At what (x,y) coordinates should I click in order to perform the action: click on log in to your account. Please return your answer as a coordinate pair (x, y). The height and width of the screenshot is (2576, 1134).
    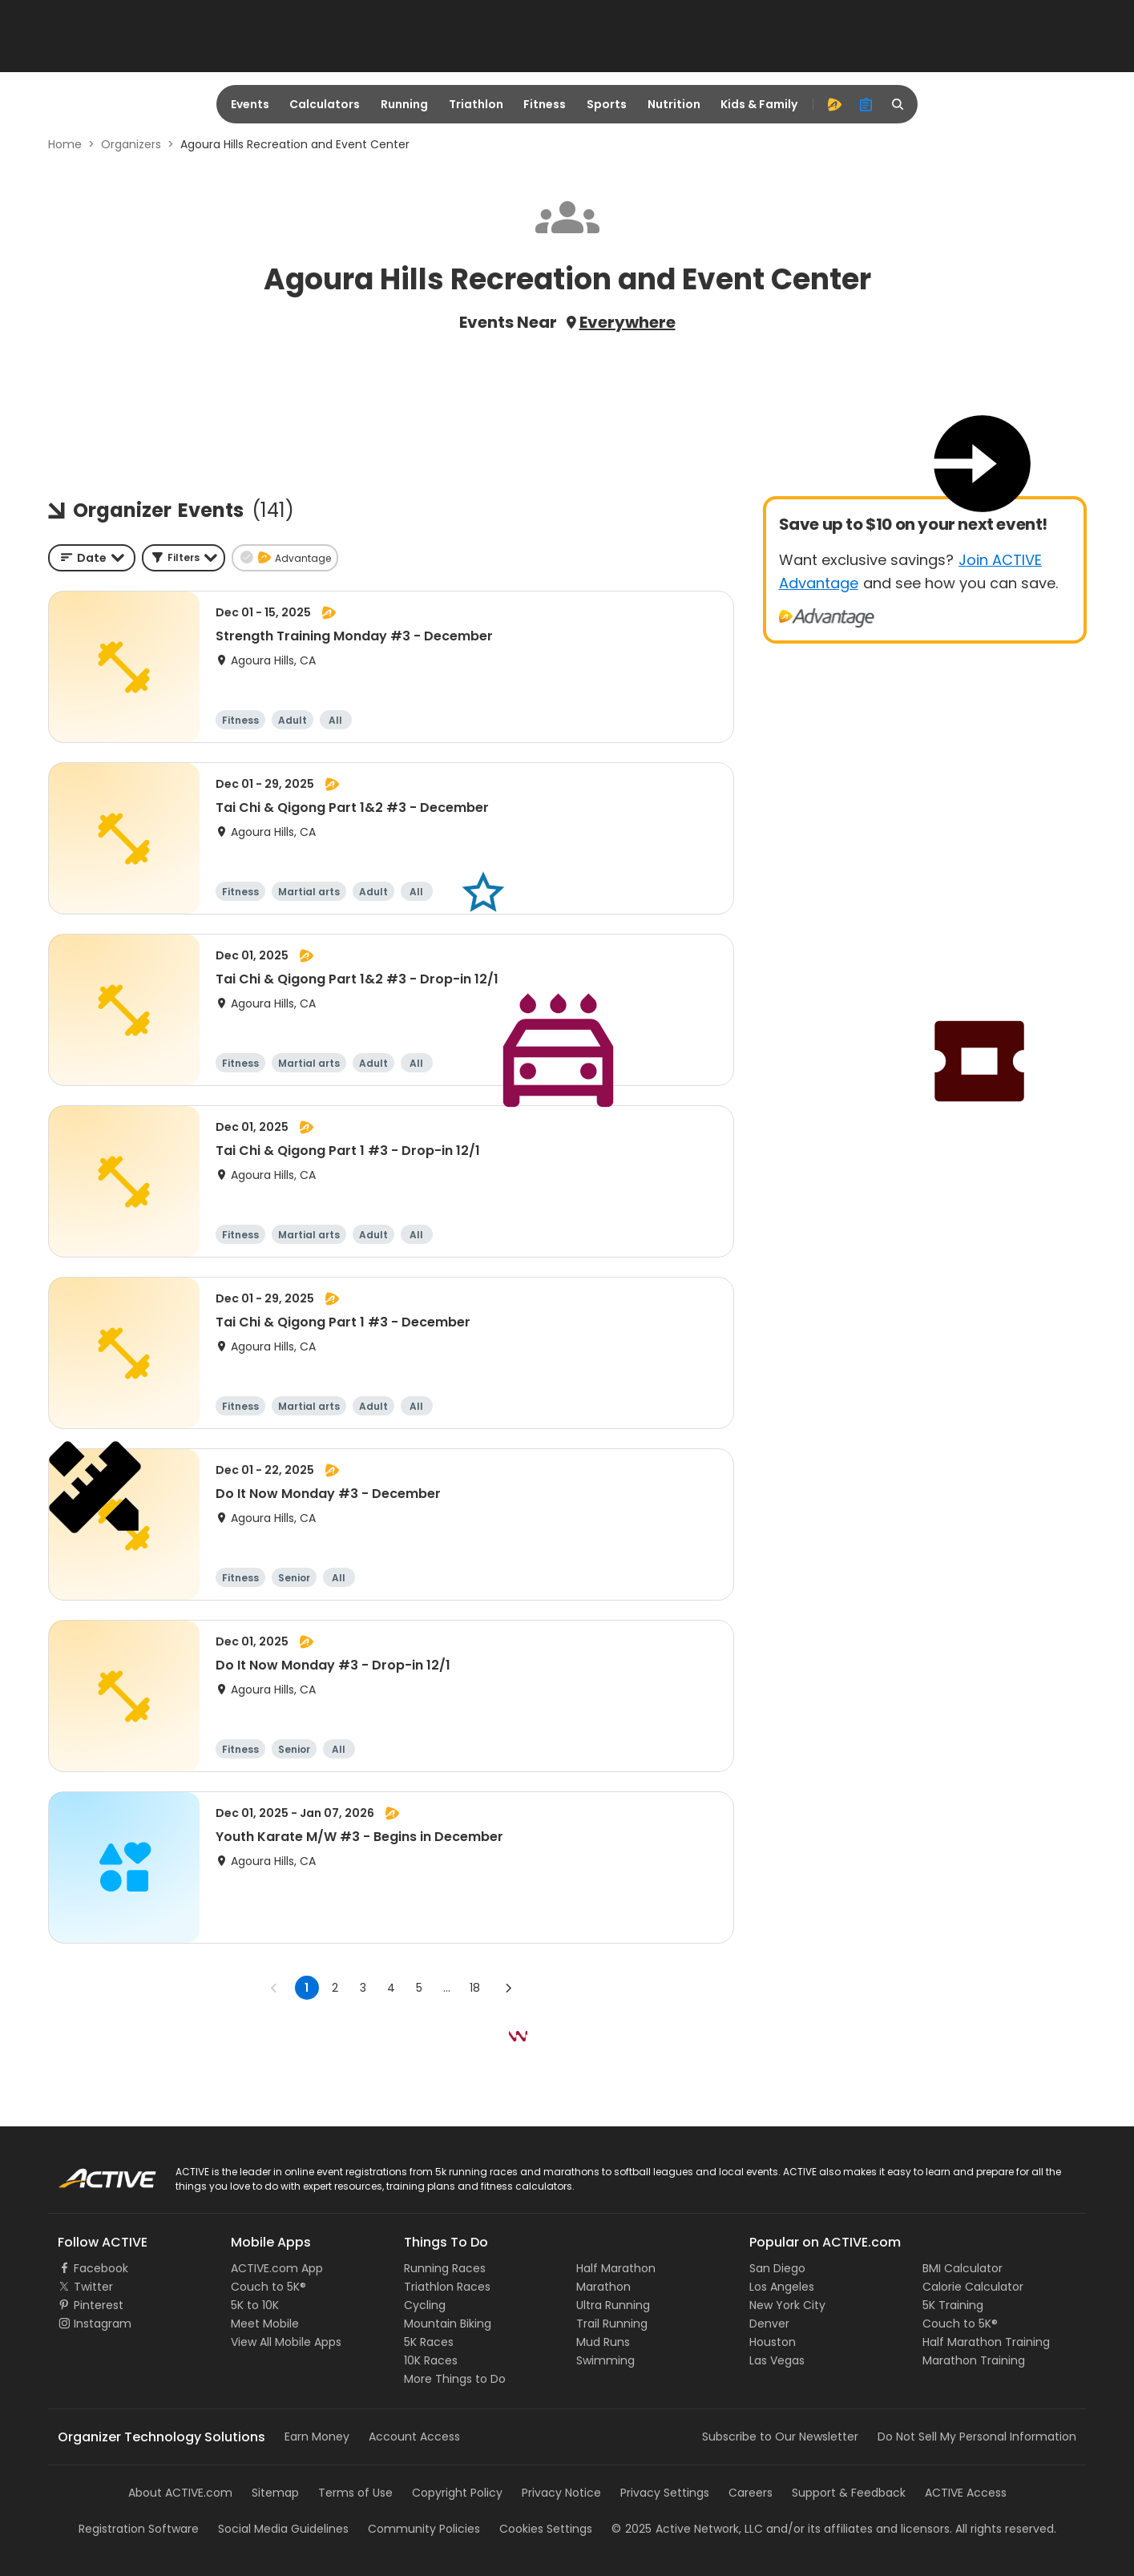
    Looking at the image, I should click on (982, 463).